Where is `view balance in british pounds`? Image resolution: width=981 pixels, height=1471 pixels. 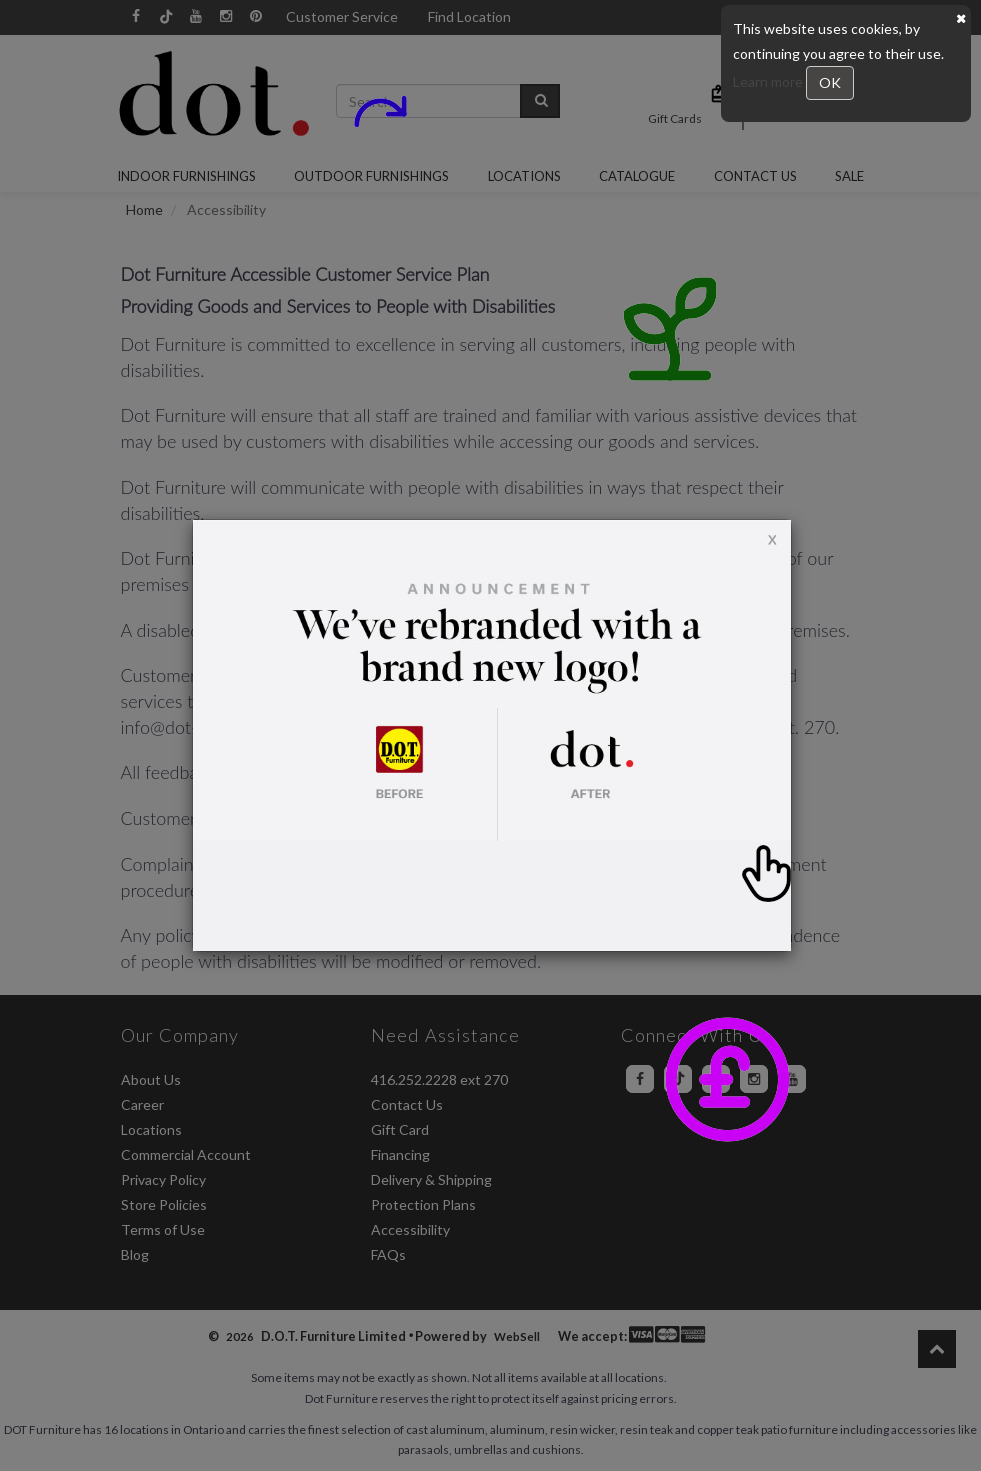 view balance in british pounds is located at coordinates (727, 1079).